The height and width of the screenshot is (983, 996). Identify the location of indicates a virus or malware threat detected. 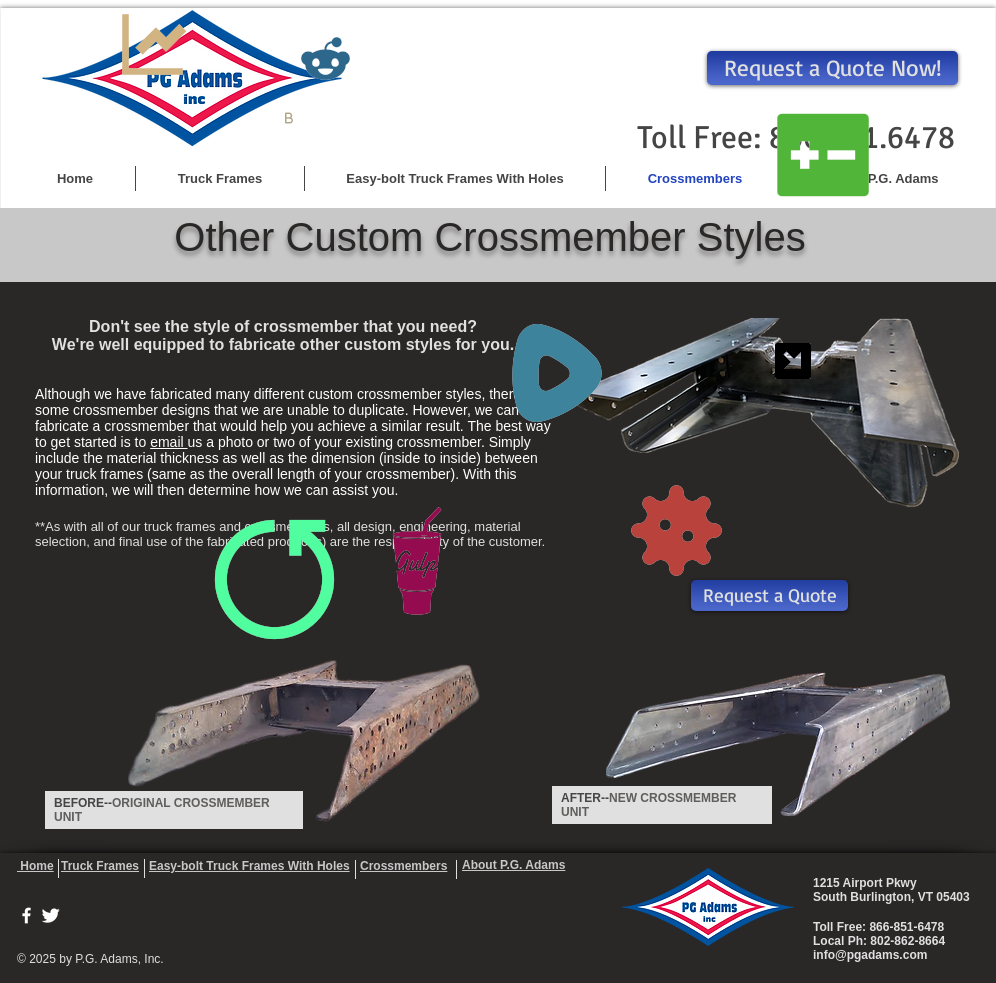
(676, 530).